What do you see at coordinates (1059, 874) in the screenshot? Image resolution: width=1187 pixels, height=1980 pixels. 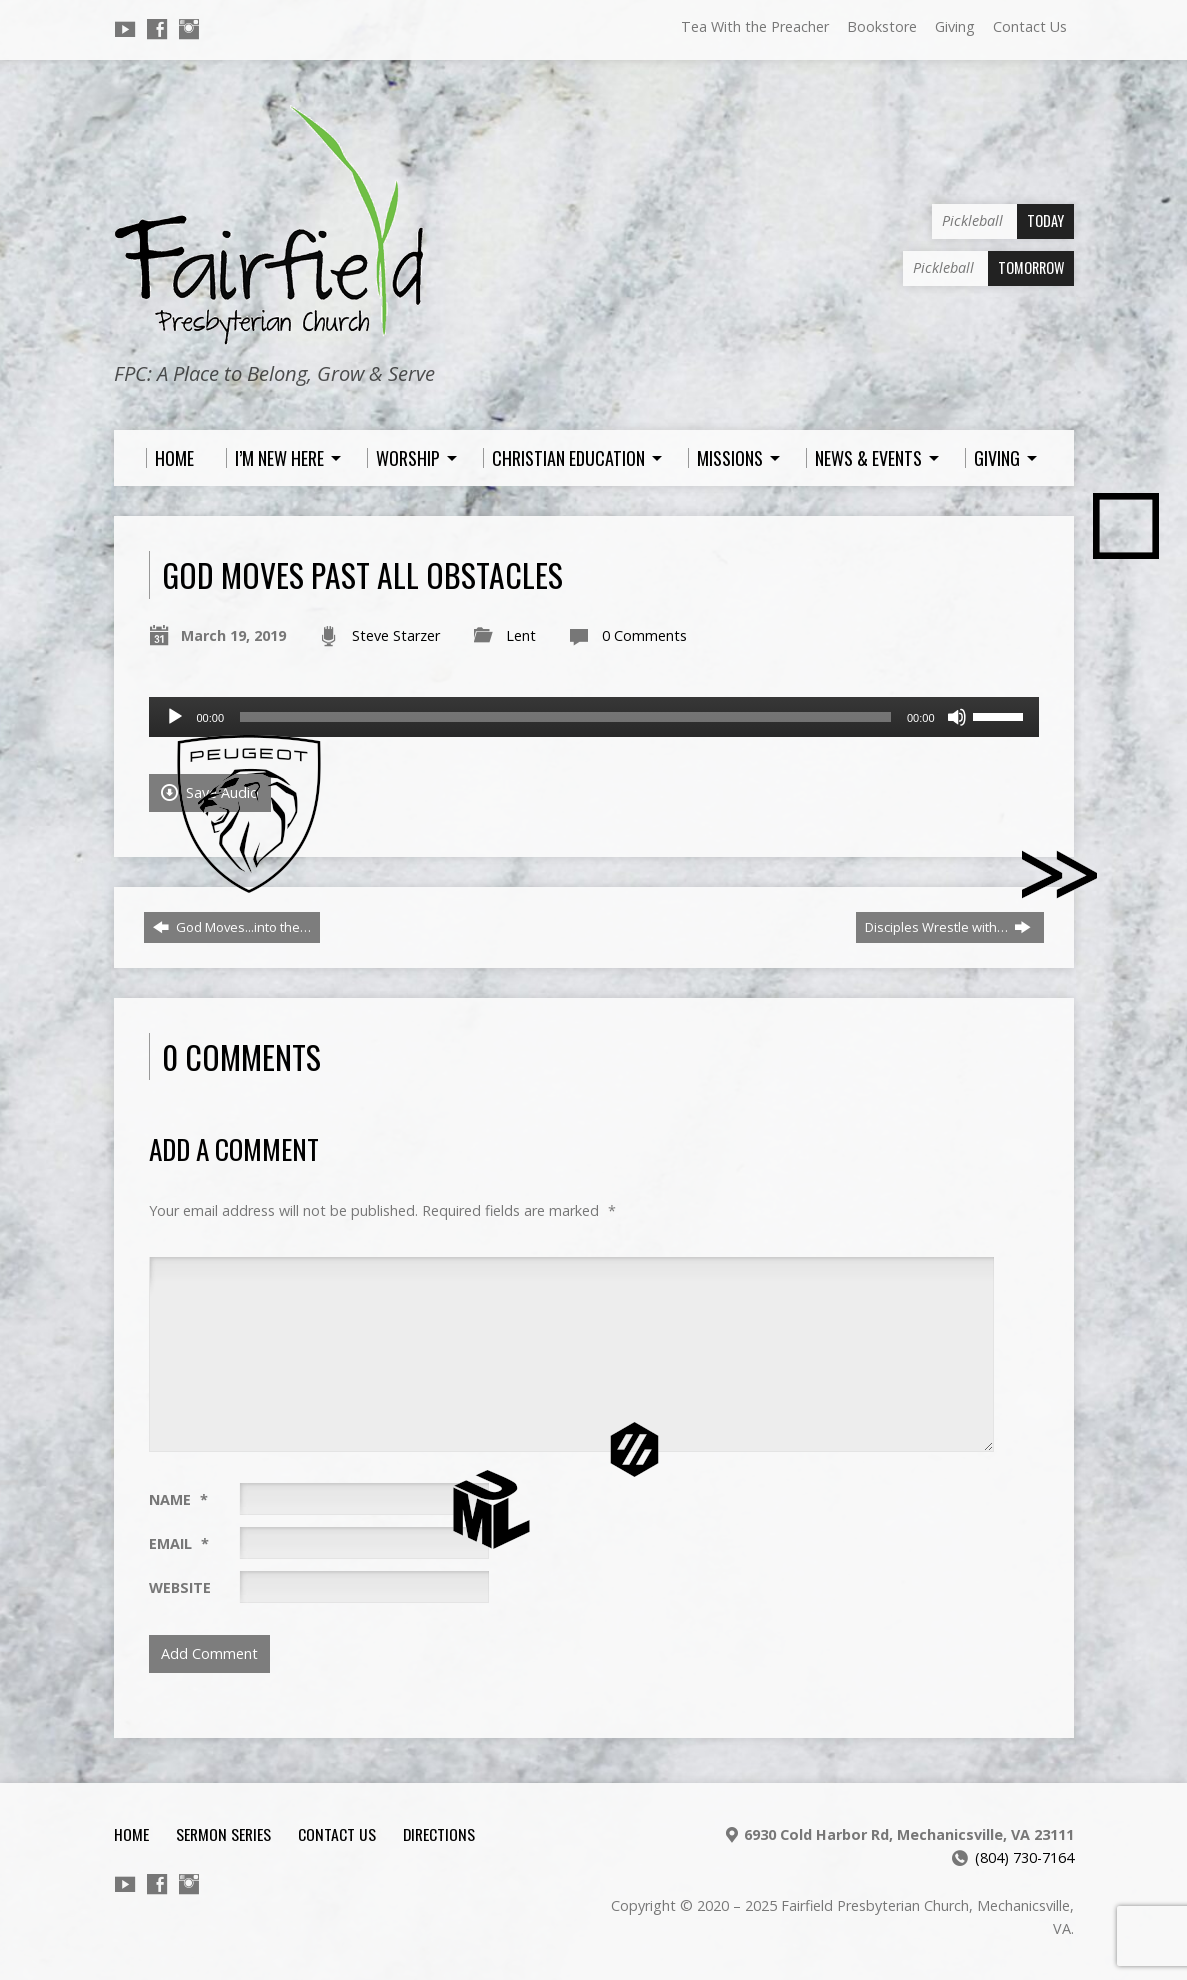 I see `cobalt app or service logo` at bounding box center [1059, 874].